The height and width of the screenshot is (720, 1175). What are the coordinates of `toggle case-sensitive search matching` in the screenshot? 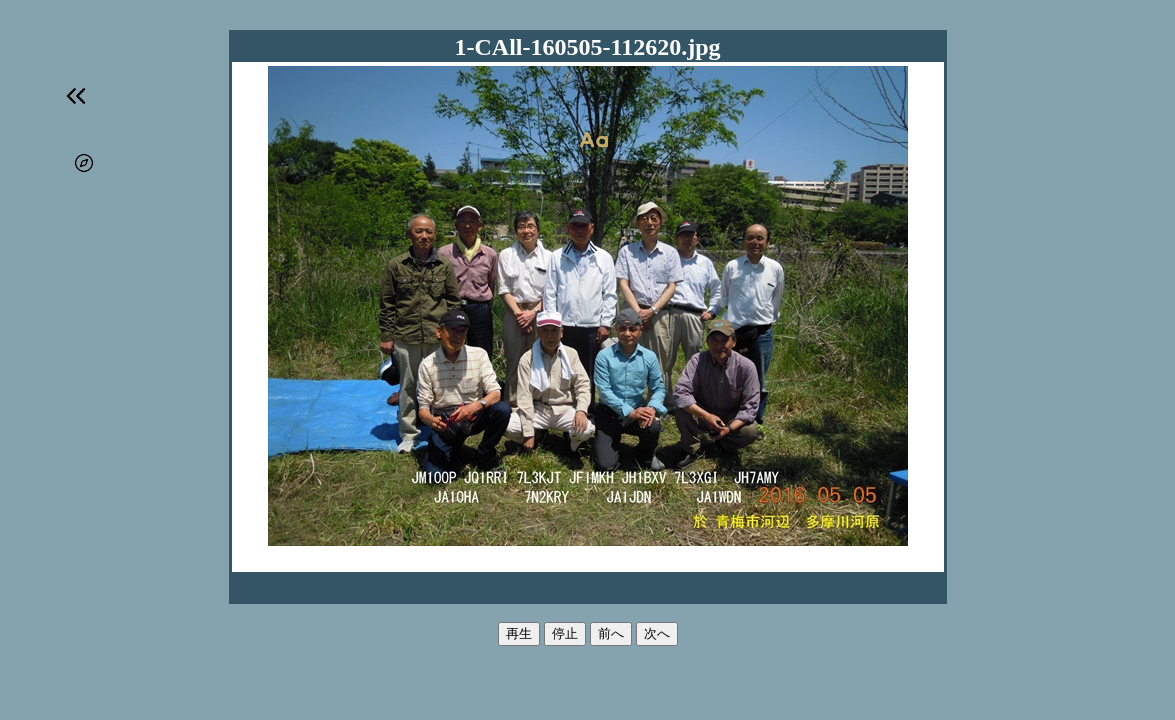 It's located at (594, 141).